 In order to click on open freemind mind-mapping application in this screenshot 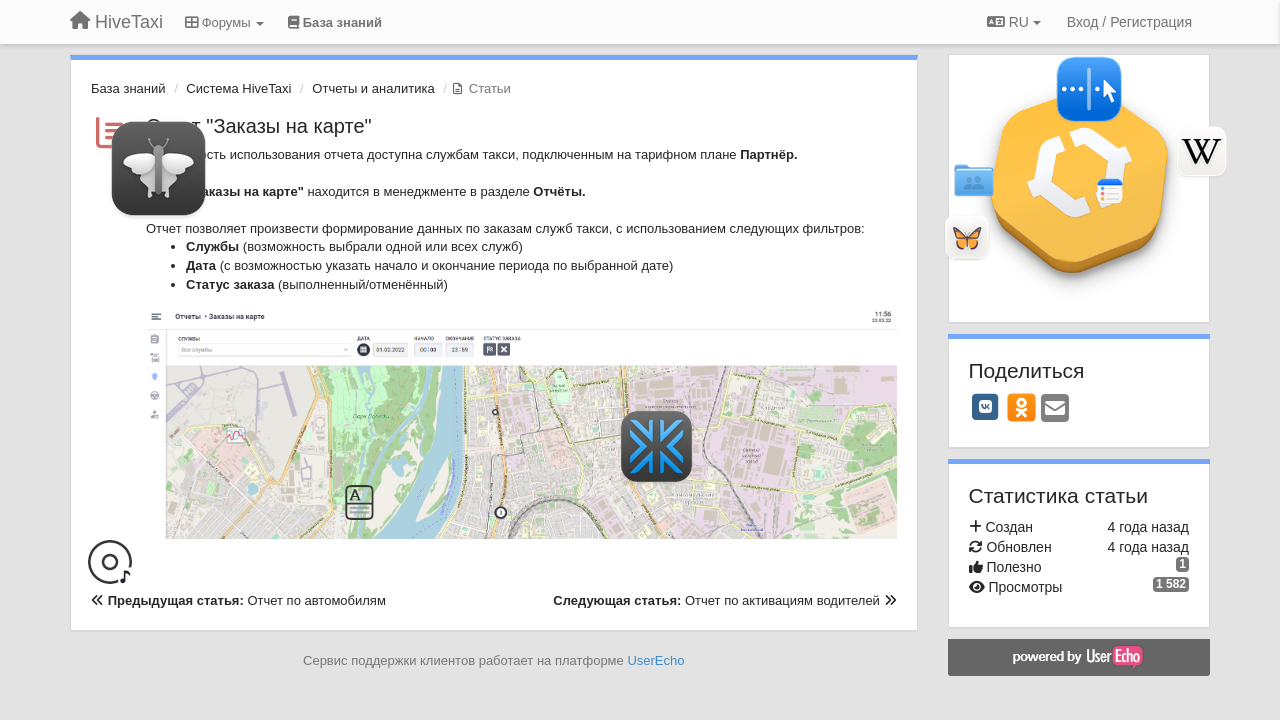, I will do `click(967, 237)`.